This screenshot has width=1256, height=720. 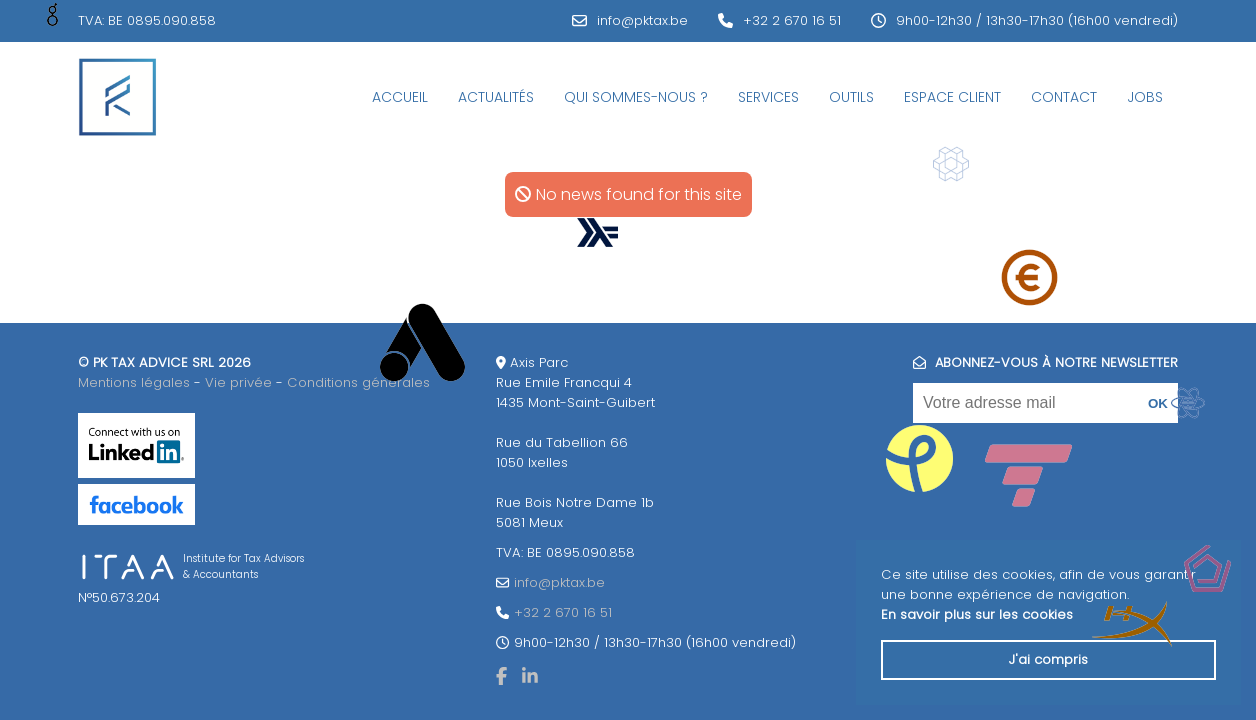 What do you see at coordinates (1207, 568) in the screenshot?
I see `geode geometry dash mod loader logo` at bounding box center [1207, 568].